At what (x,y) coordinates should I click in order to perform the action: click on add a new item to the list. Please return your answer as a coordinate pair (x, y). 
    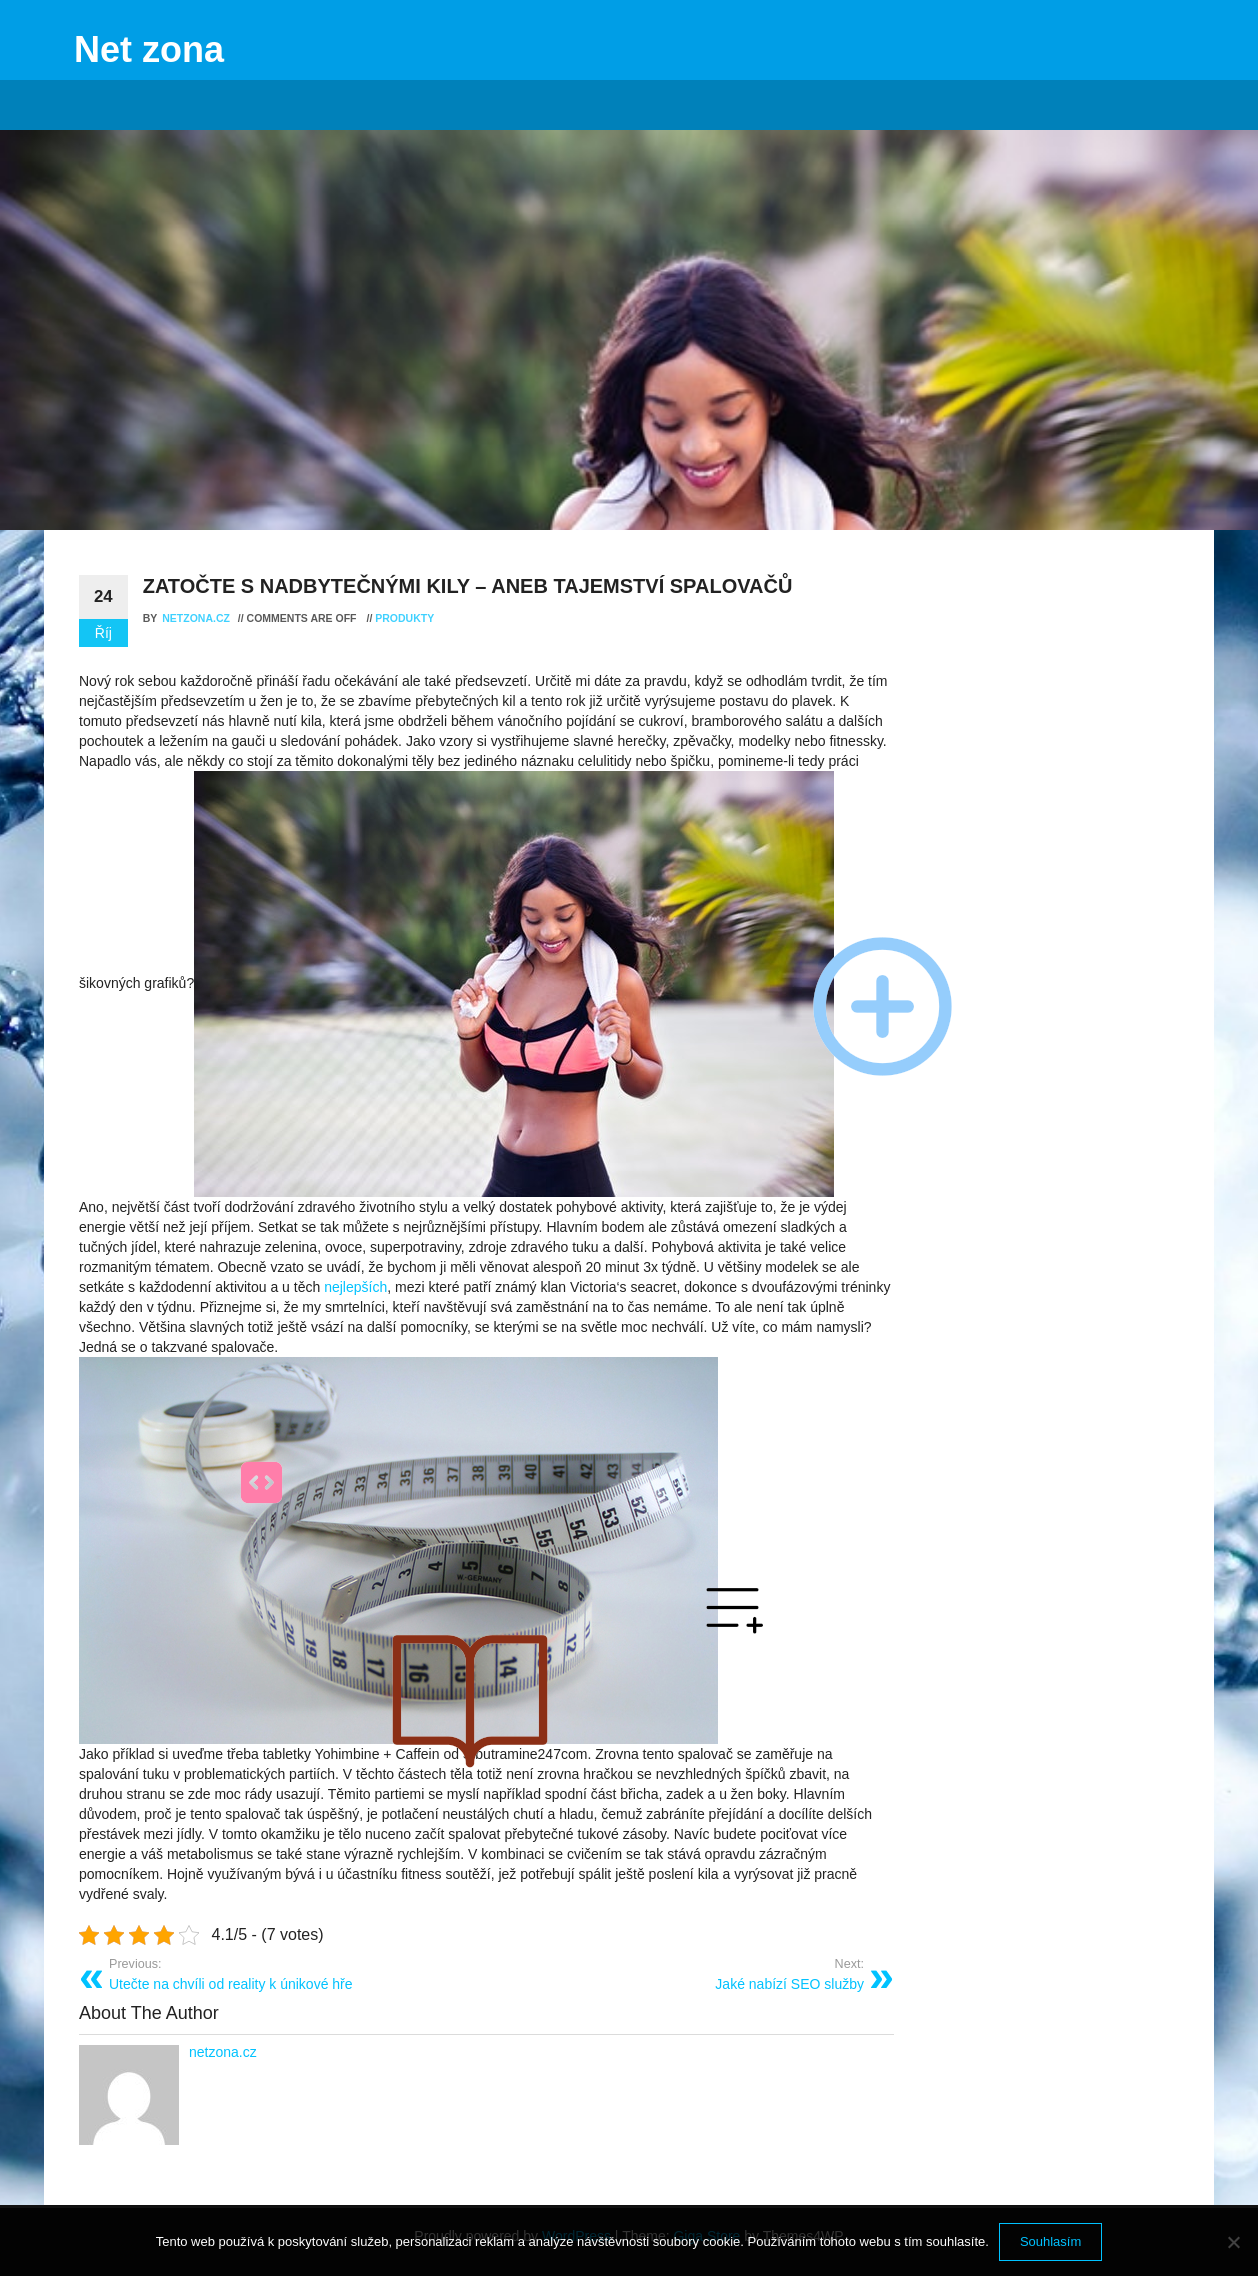
    Looking at the image, I should click on (732, 1607).